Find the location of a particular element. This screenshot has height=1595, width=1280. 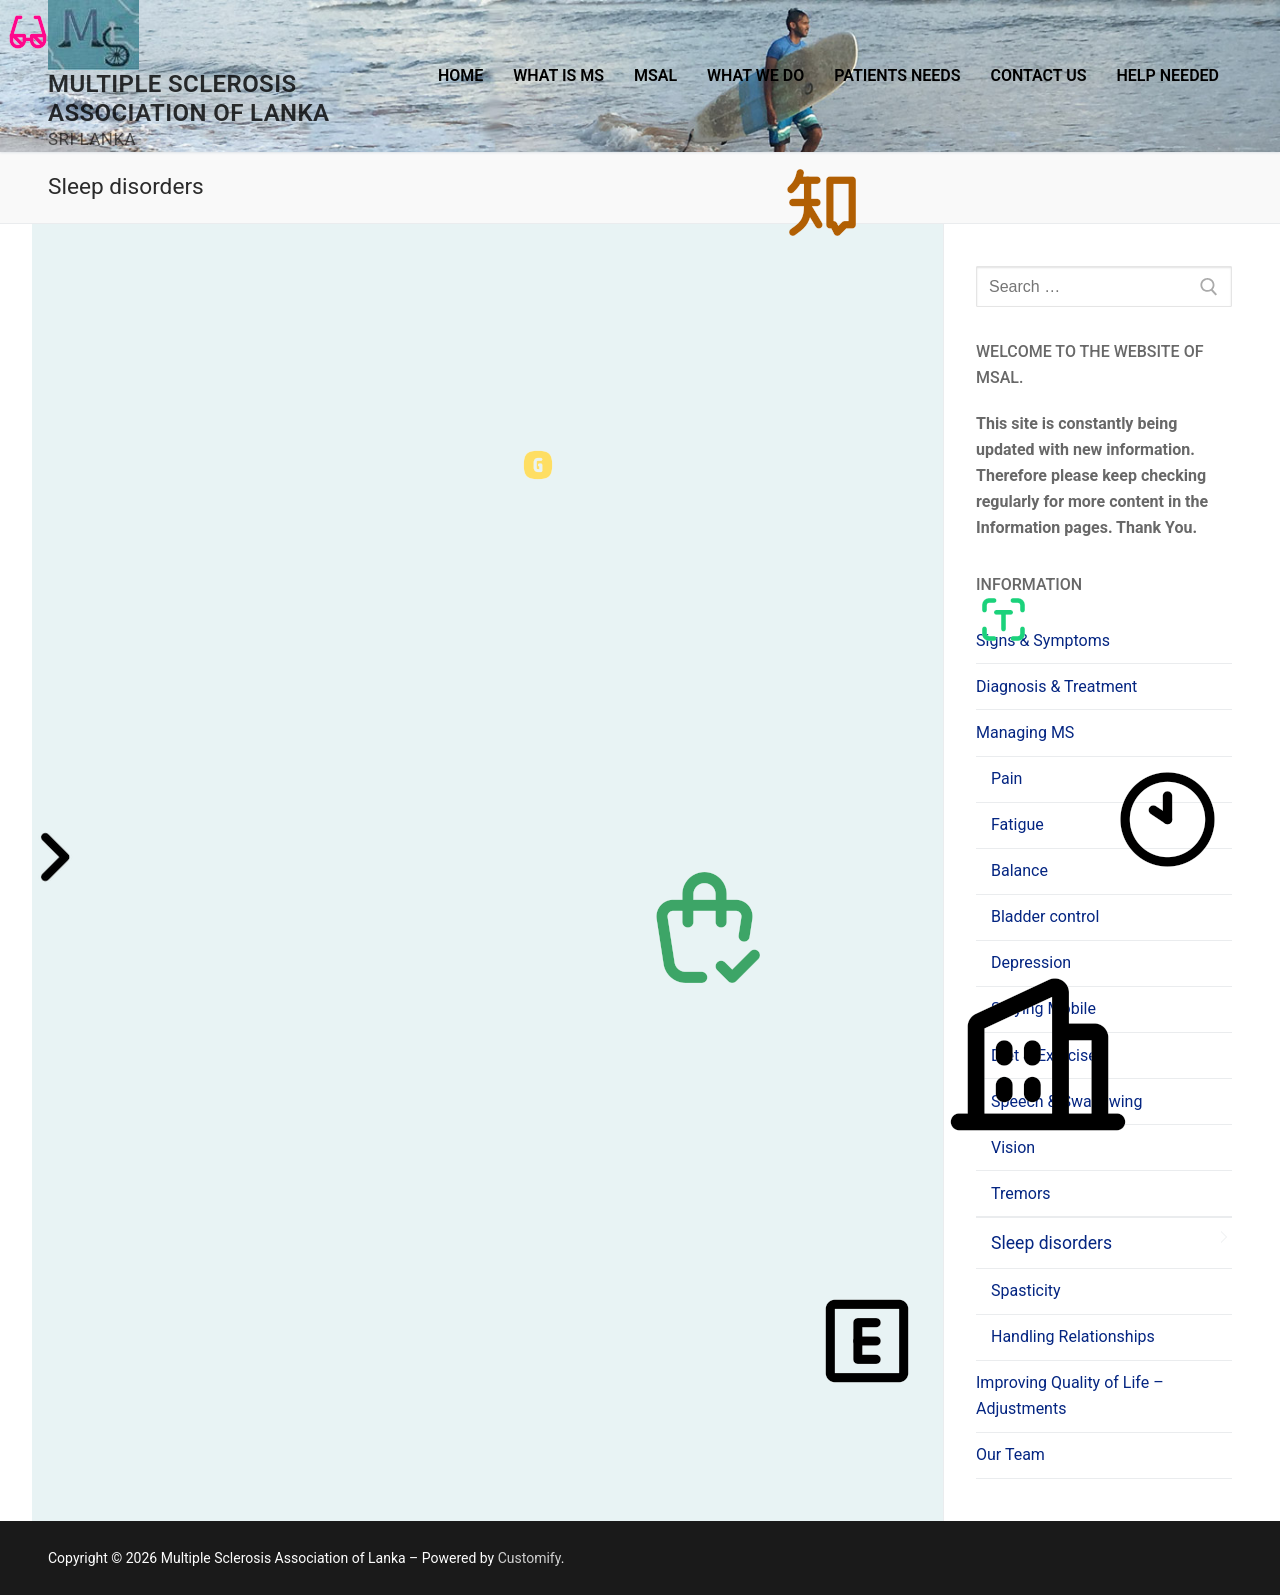

scan image to extract text is located at coordinates (1003, 619).